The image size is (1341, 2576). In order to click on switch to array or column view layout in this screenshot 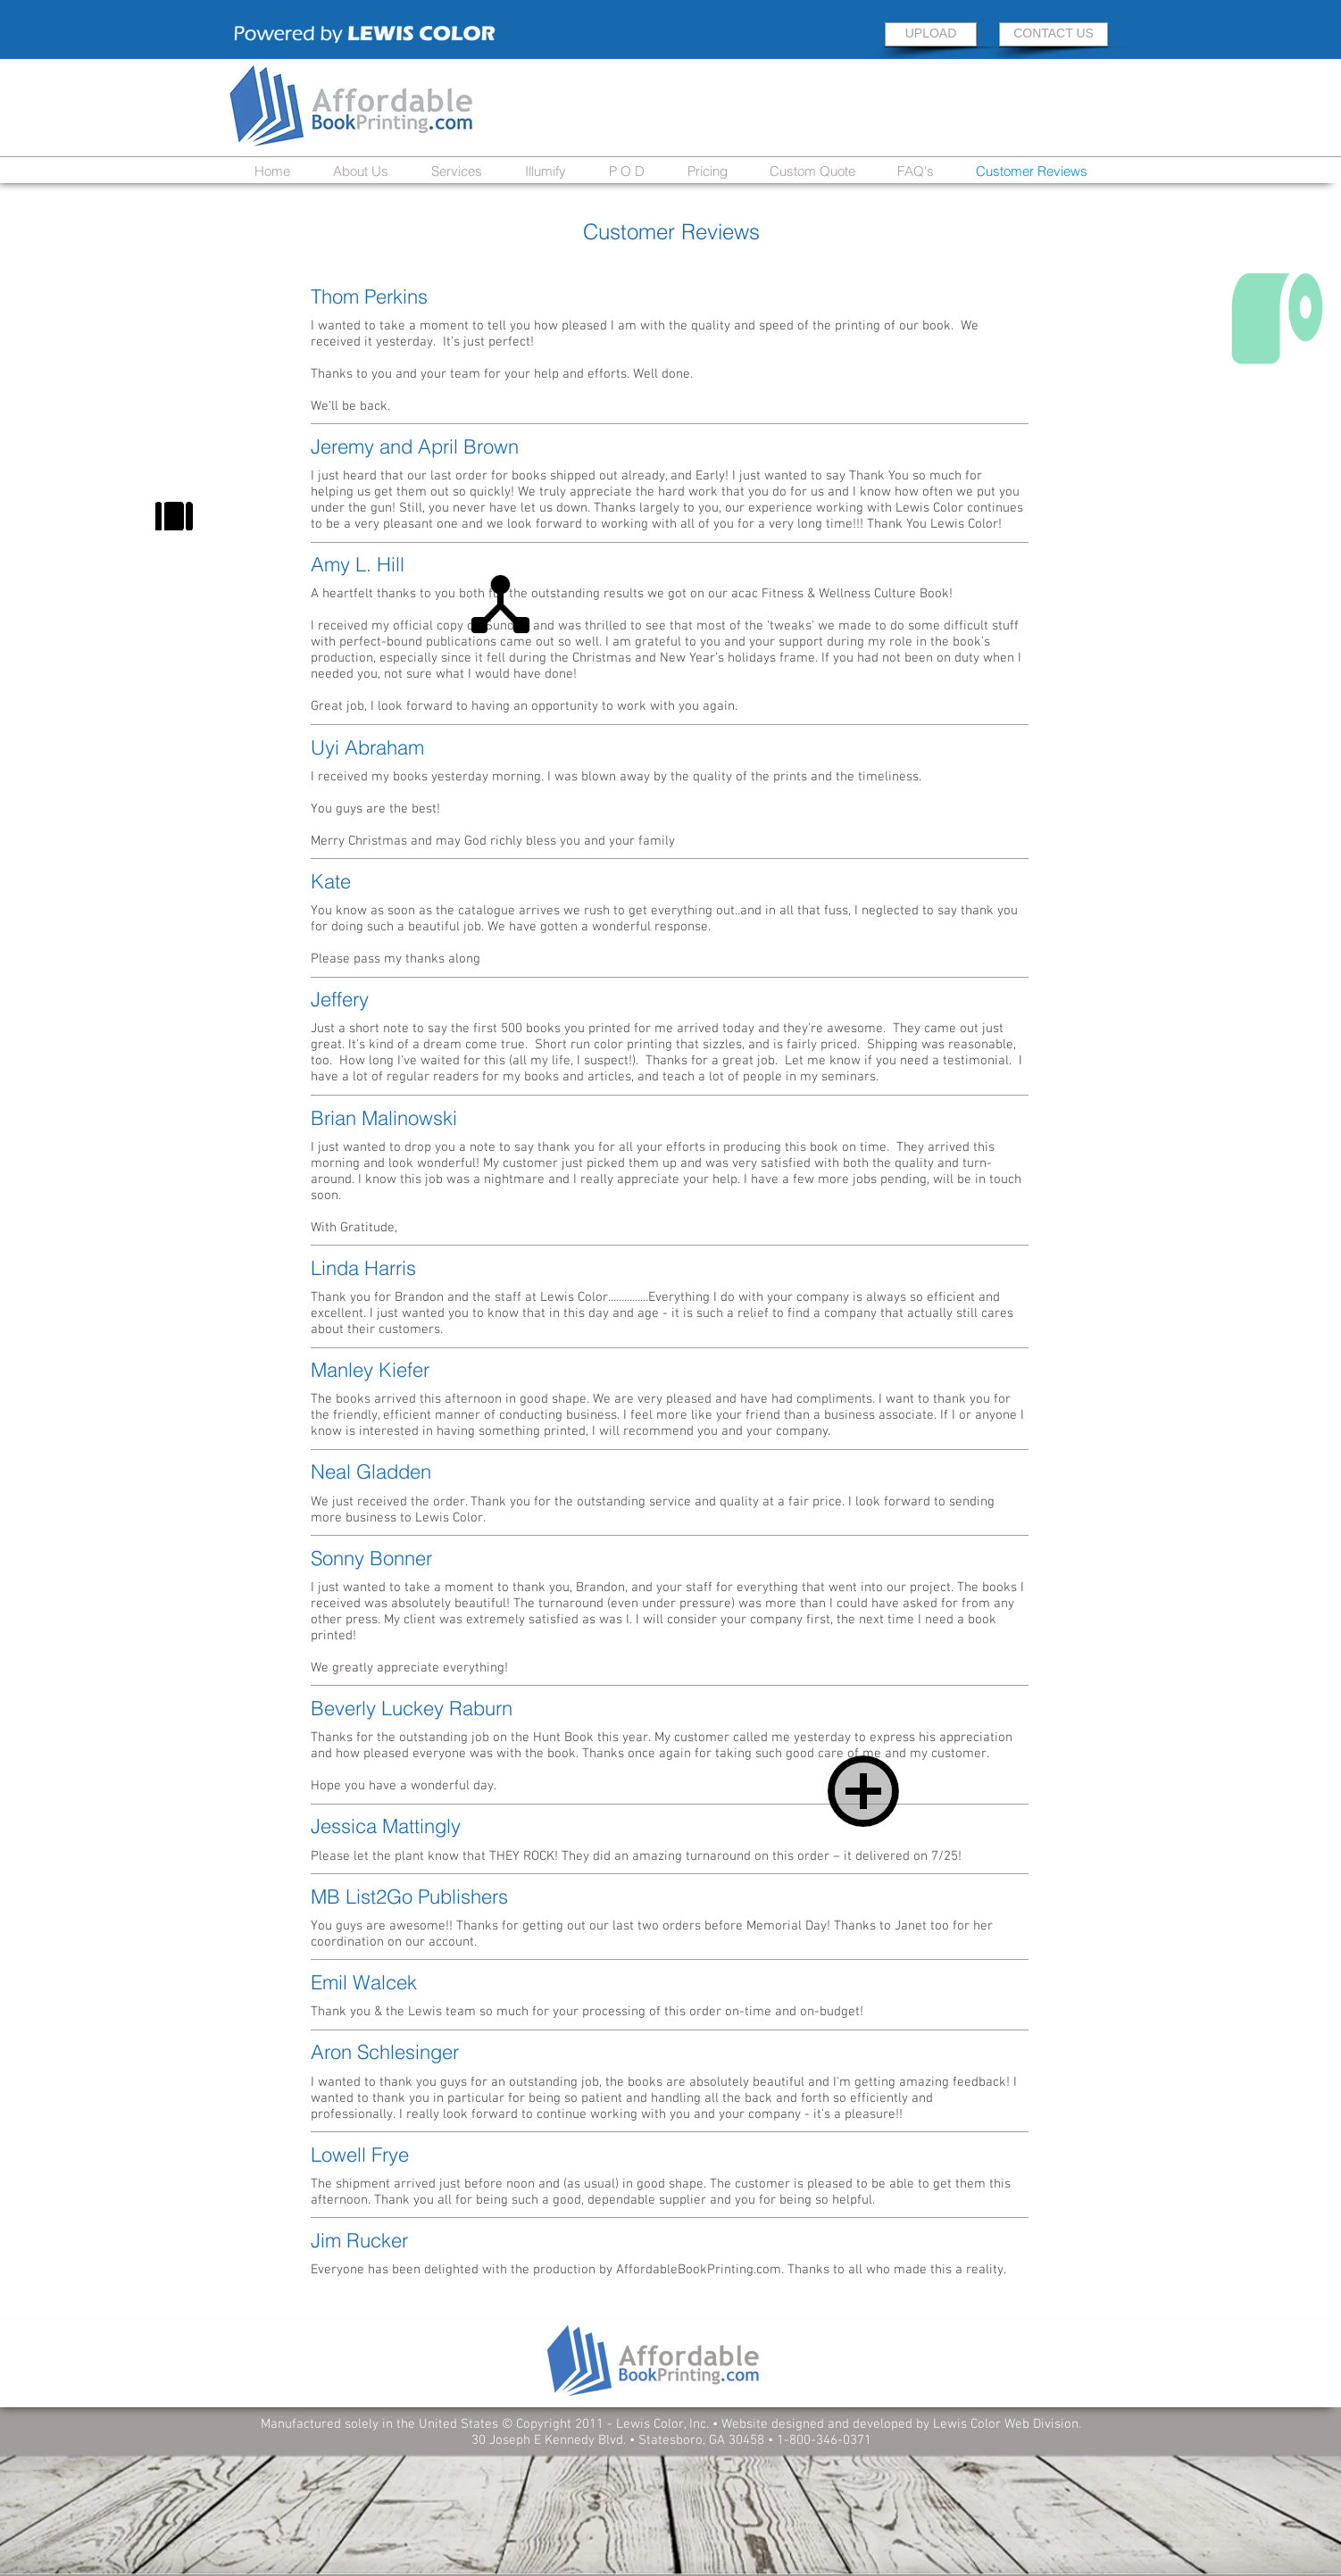, I will do `click(172, 517)`.